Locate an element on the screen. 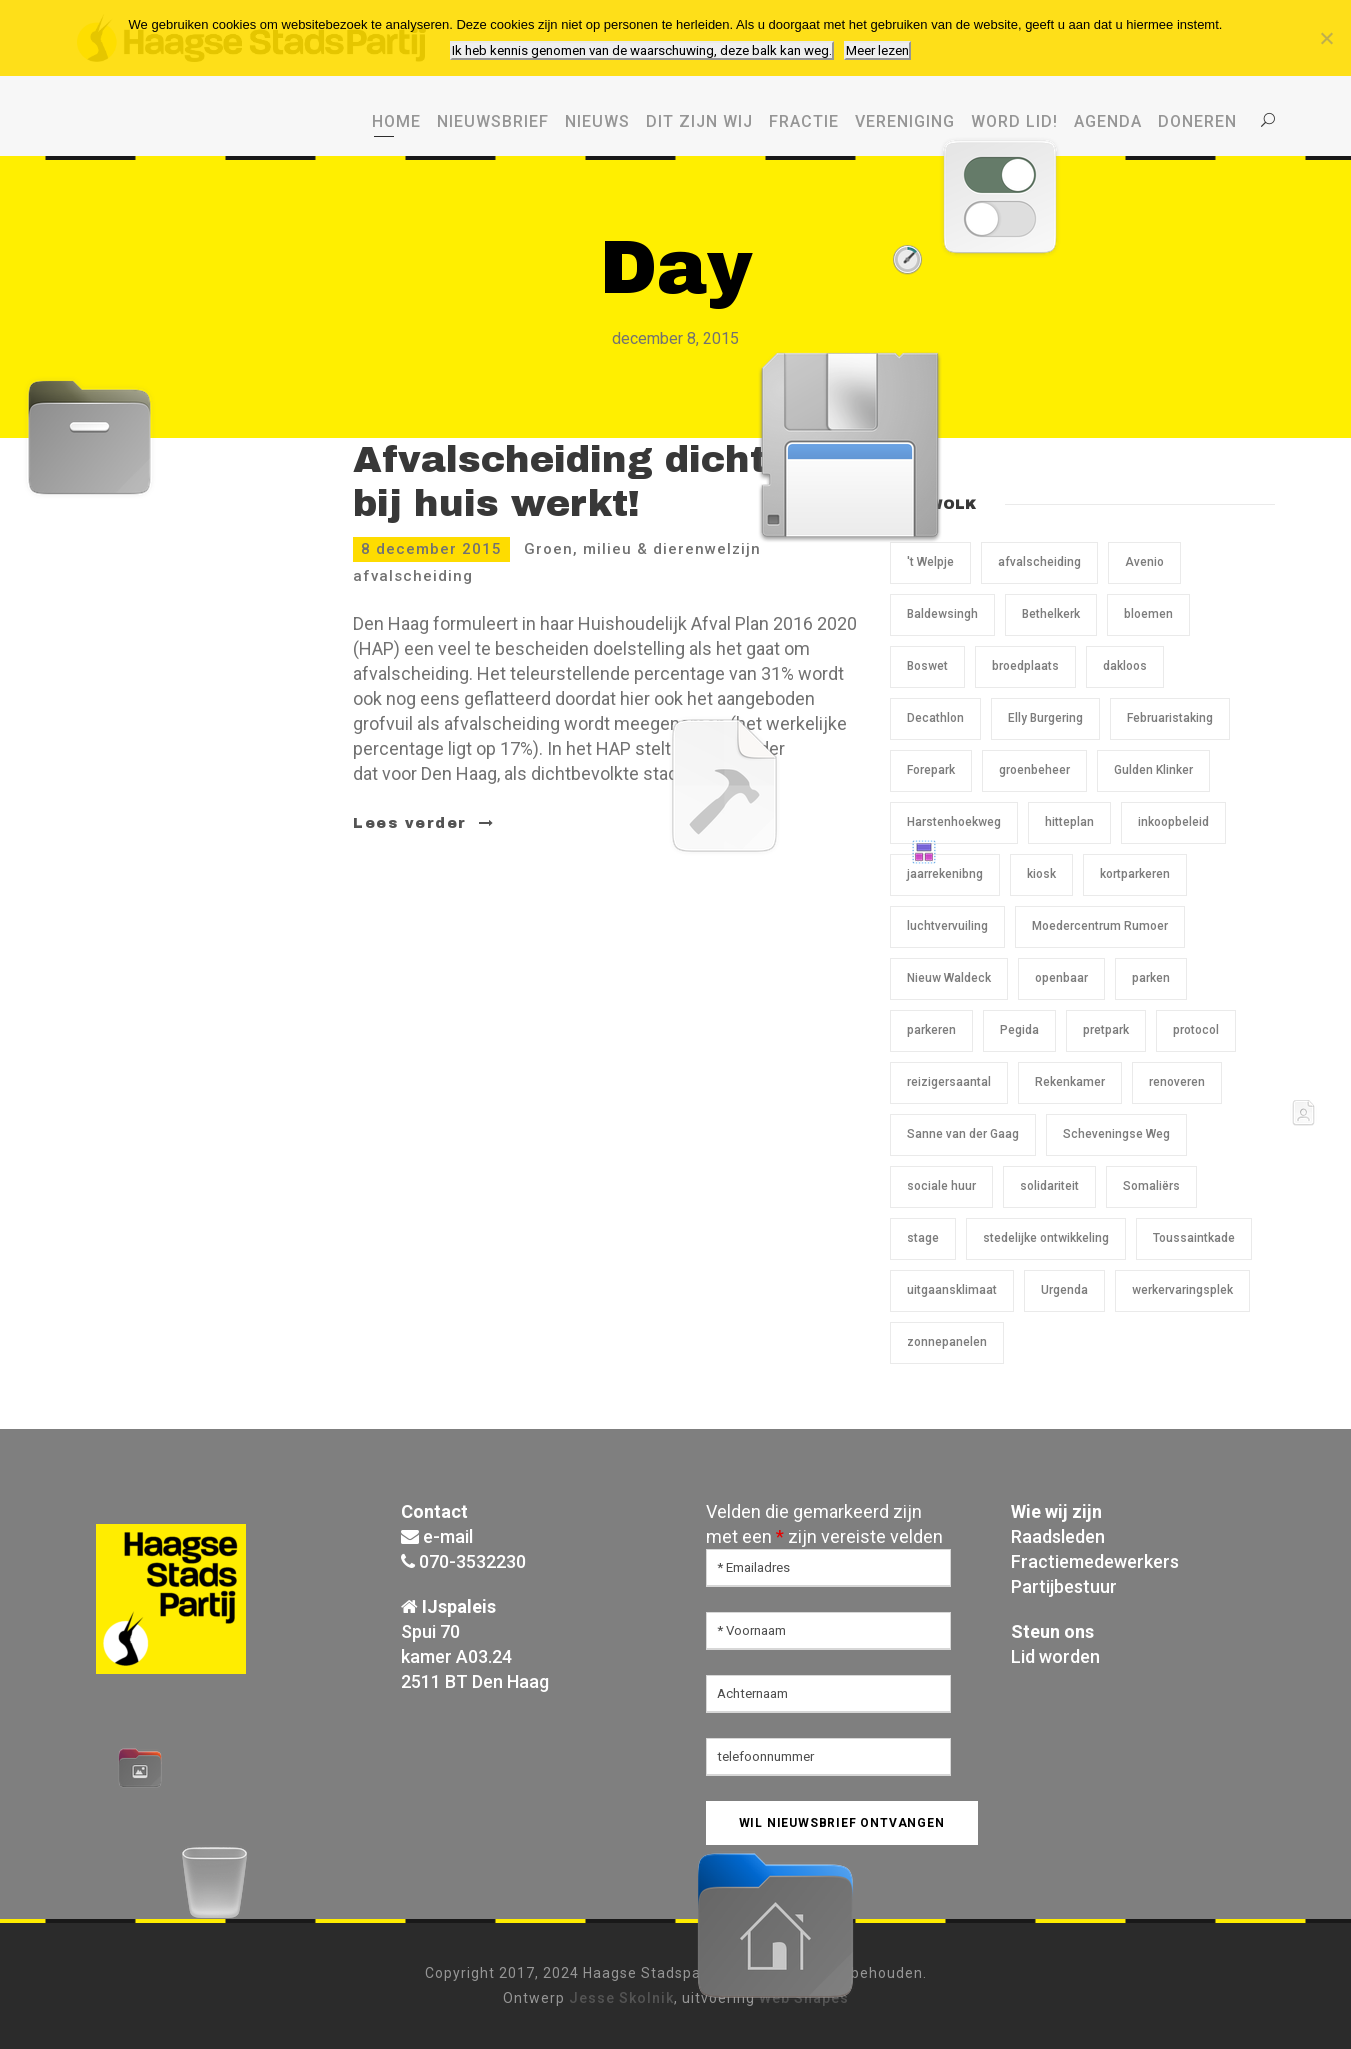 This screenshot has height=2049, width=1351. view document author information is located at coordinates (1303, 1112).